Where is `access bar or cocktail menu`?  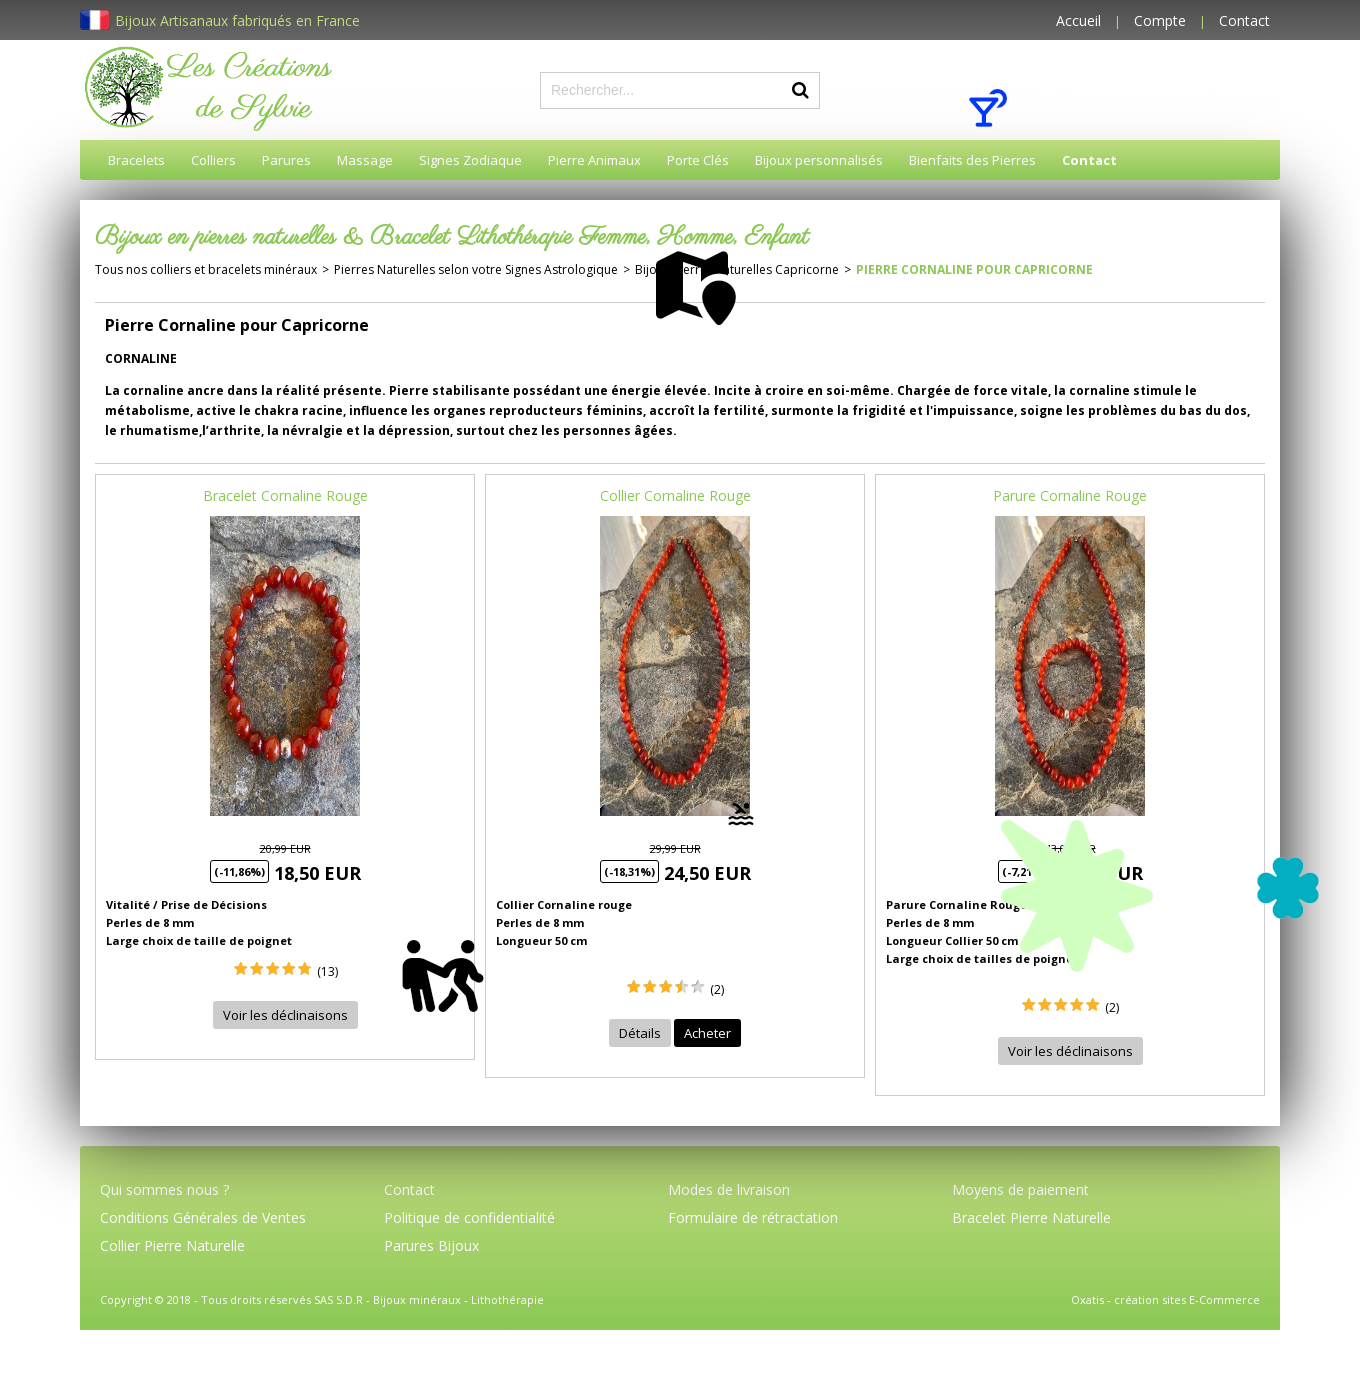
access bar or cocktail menu is located at coordinates (986, 110).